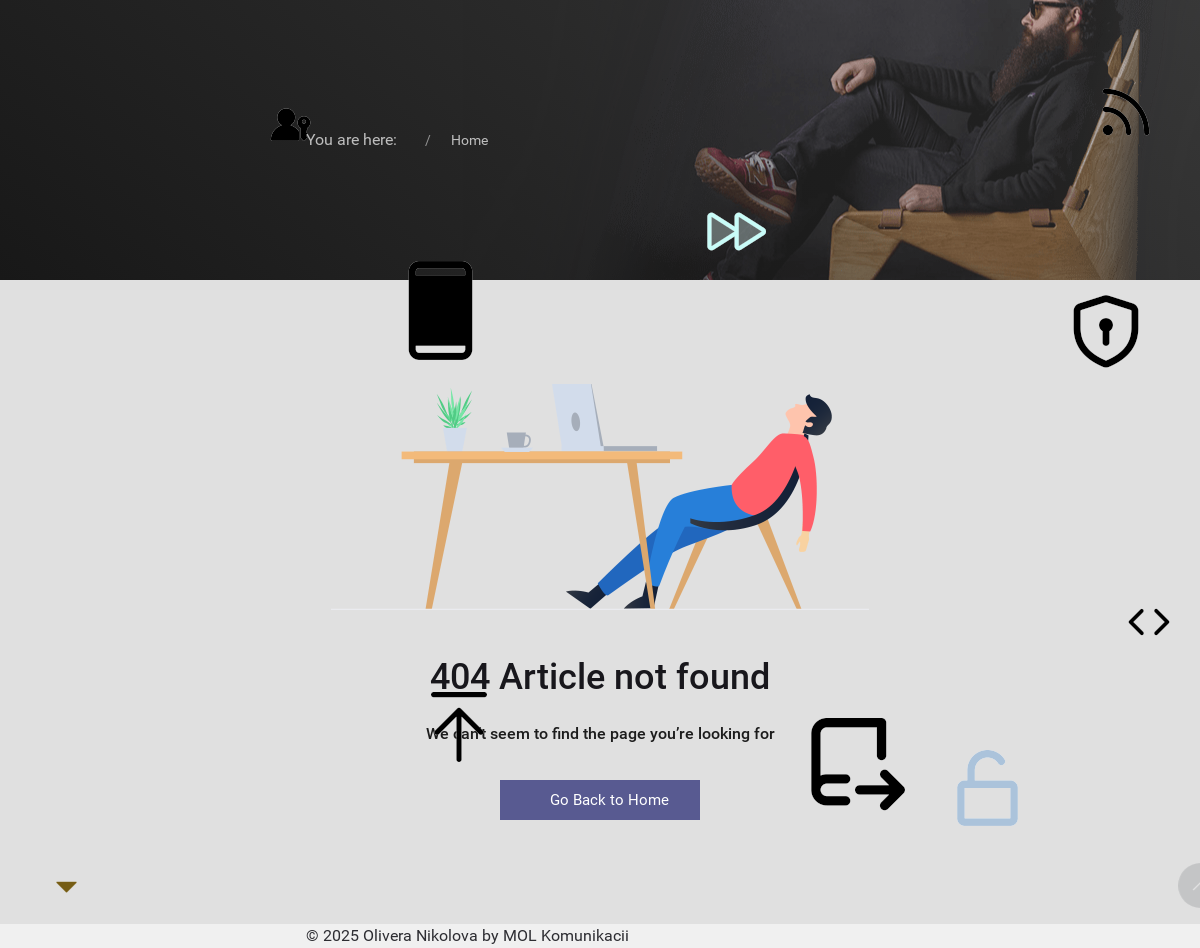 The width and height of the screenshot is (1200, 948). I want to click on pull changes from a remote repository, so click(855, 768).